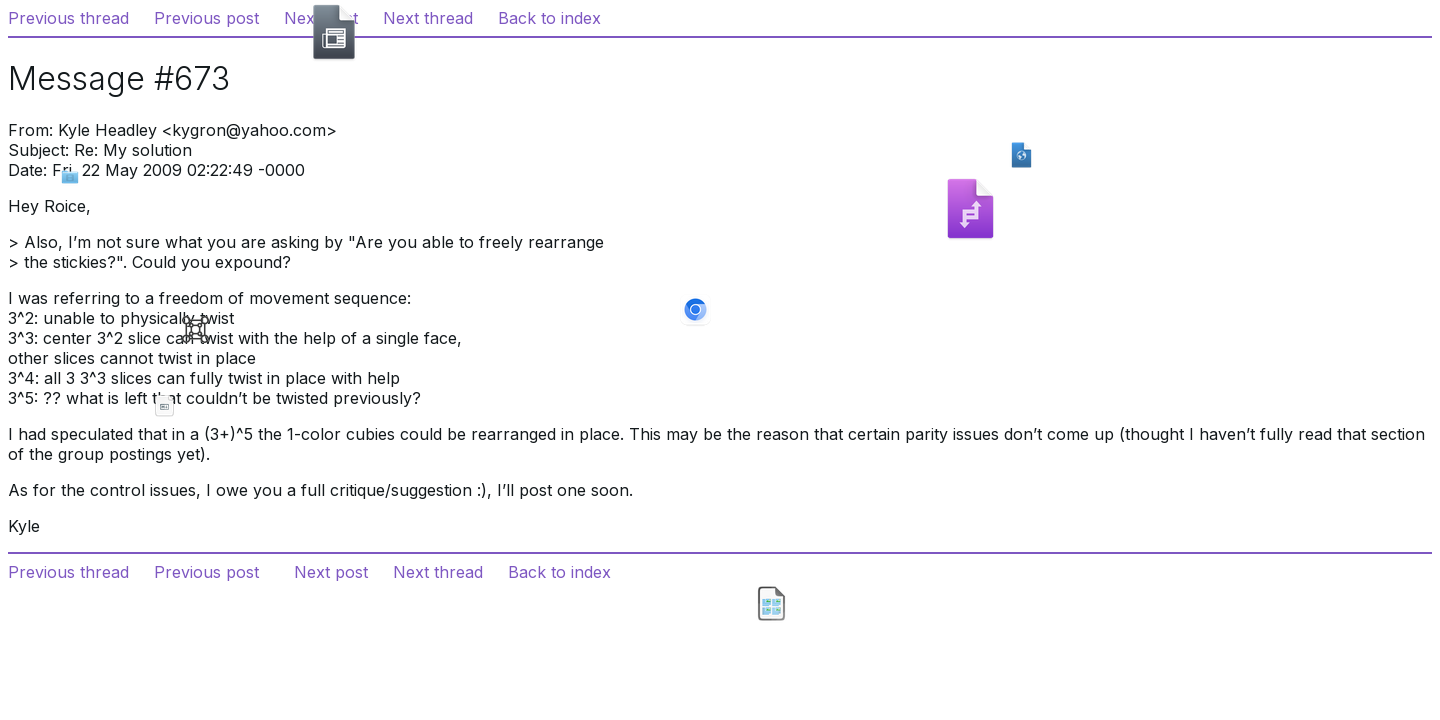  I want to click on news message or newsletter file type, so click(334, 33).